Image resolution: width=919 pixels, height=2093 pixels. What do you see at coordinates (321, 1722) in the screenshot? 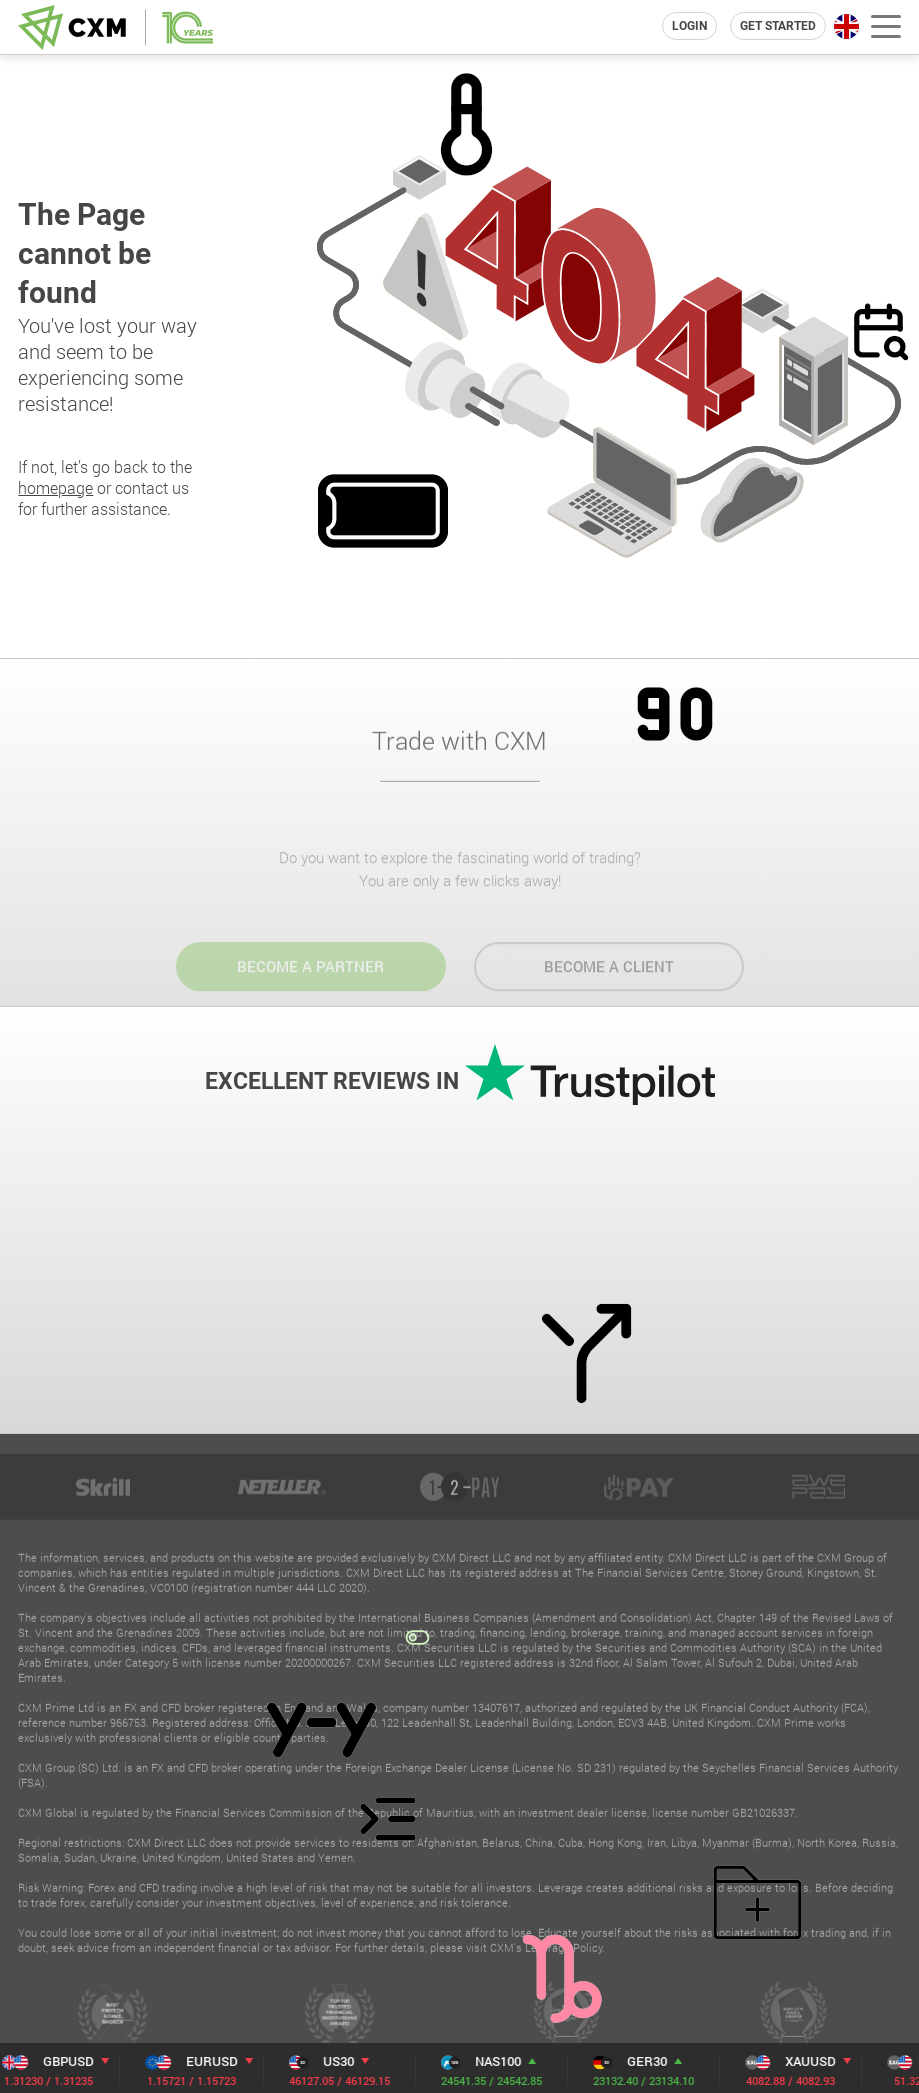
I see `represents a mathematical subtraction operation (y minus y)` at bounding box center [321, 1722].